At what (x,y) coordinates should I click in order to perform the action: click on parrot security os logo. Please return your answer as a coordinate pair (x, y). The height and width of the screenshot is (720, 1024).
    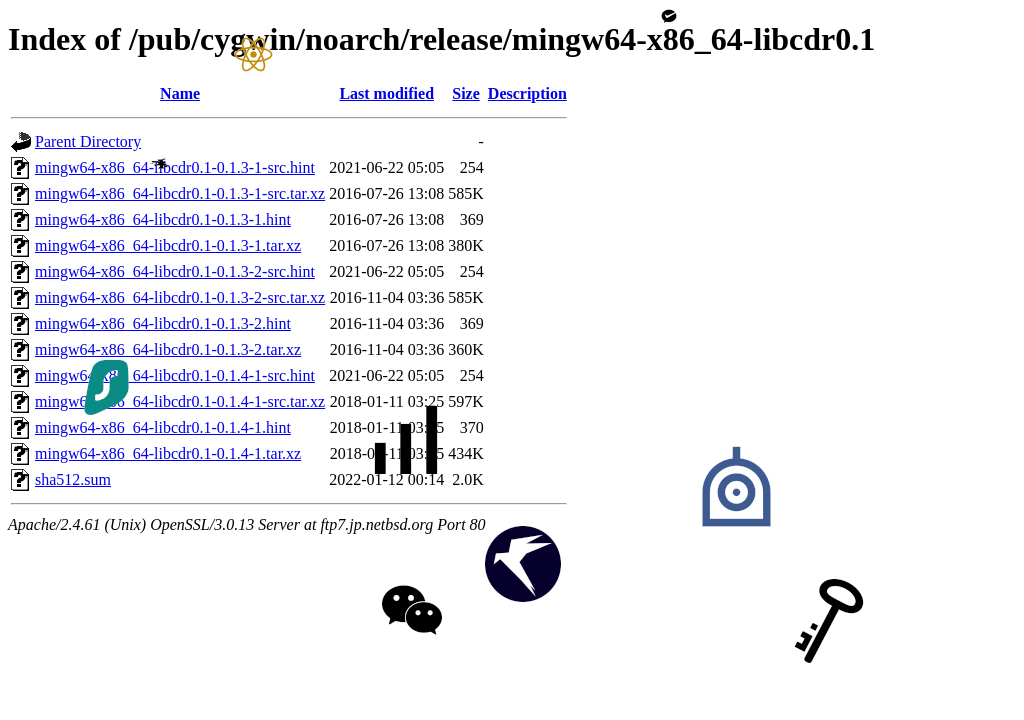
    Looking at the image, I should click on (523, 564).